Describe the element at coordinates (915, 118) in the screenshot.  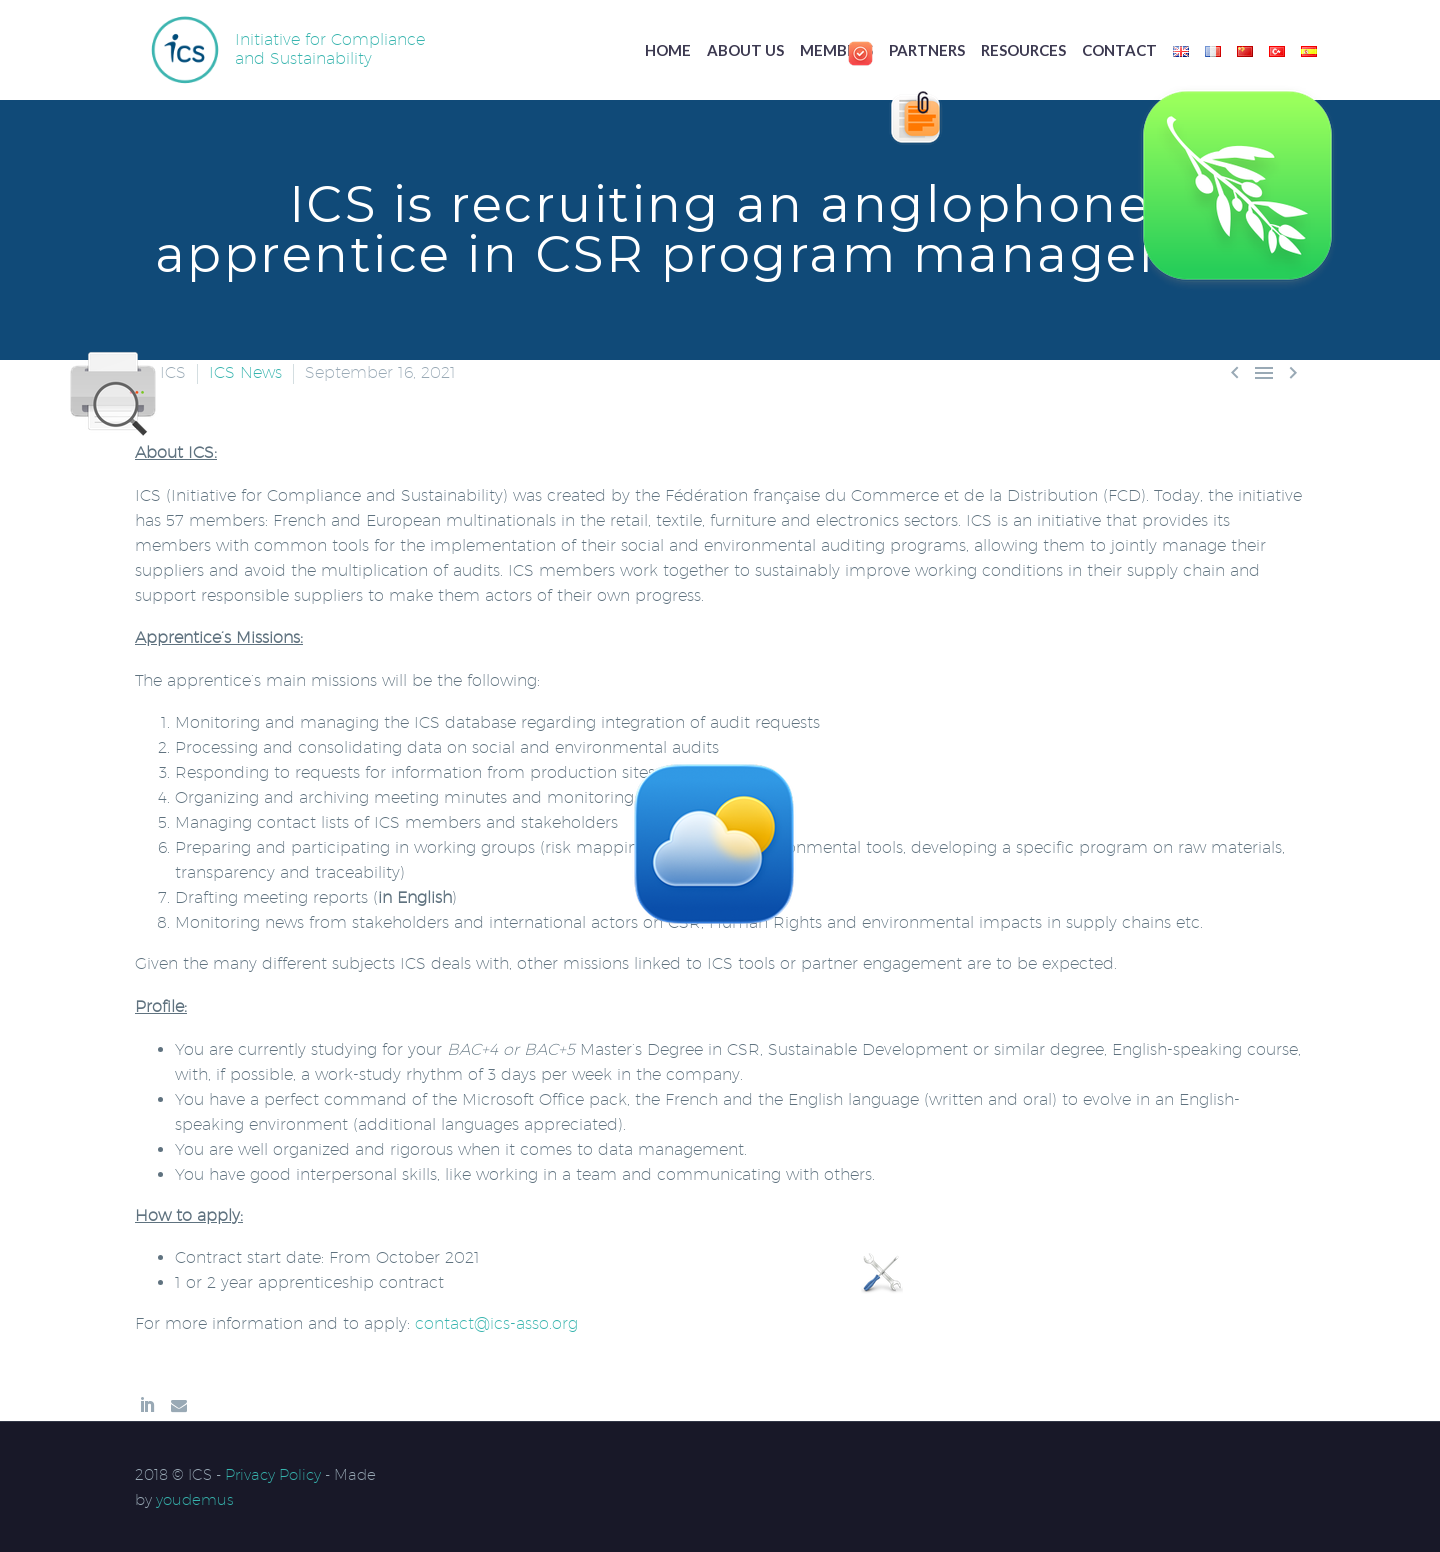
I see `open pdf metadata editor app` at that location.